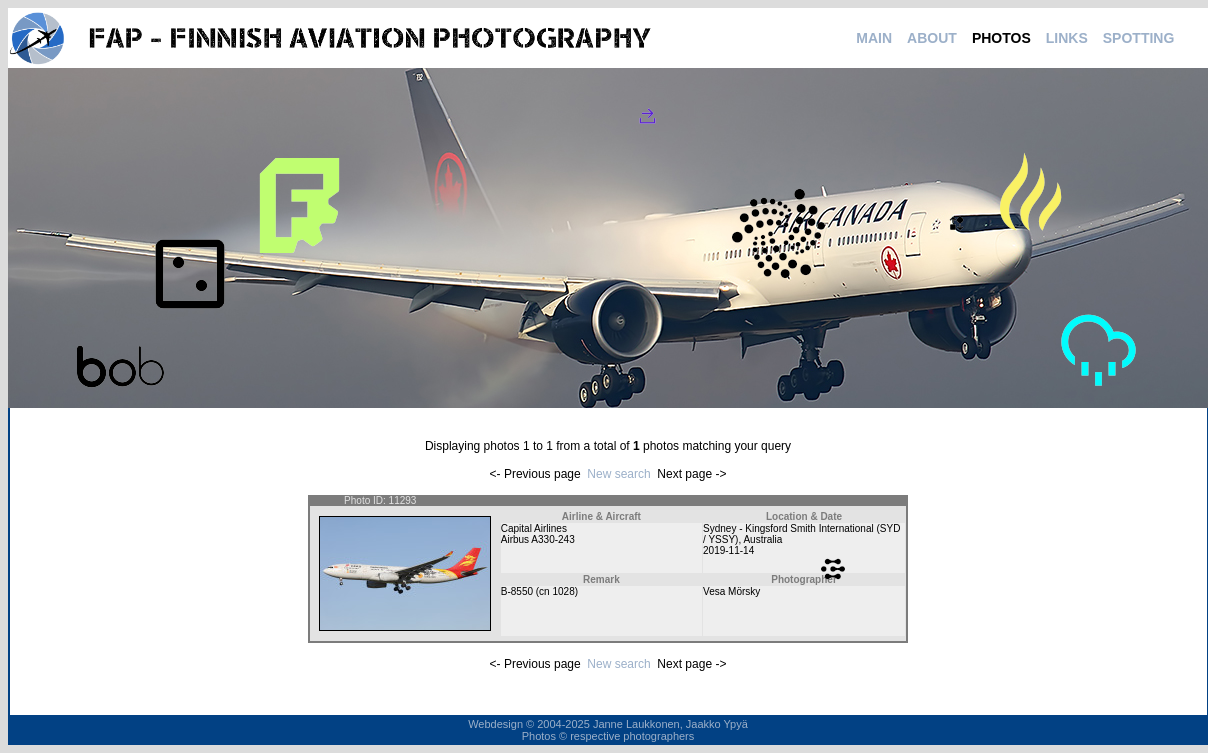 The width and height of the screenshot is (1208, 753). Describe the element at coordinates (647, 116) in the screenshot. I see `share content to another app or person` at that location.